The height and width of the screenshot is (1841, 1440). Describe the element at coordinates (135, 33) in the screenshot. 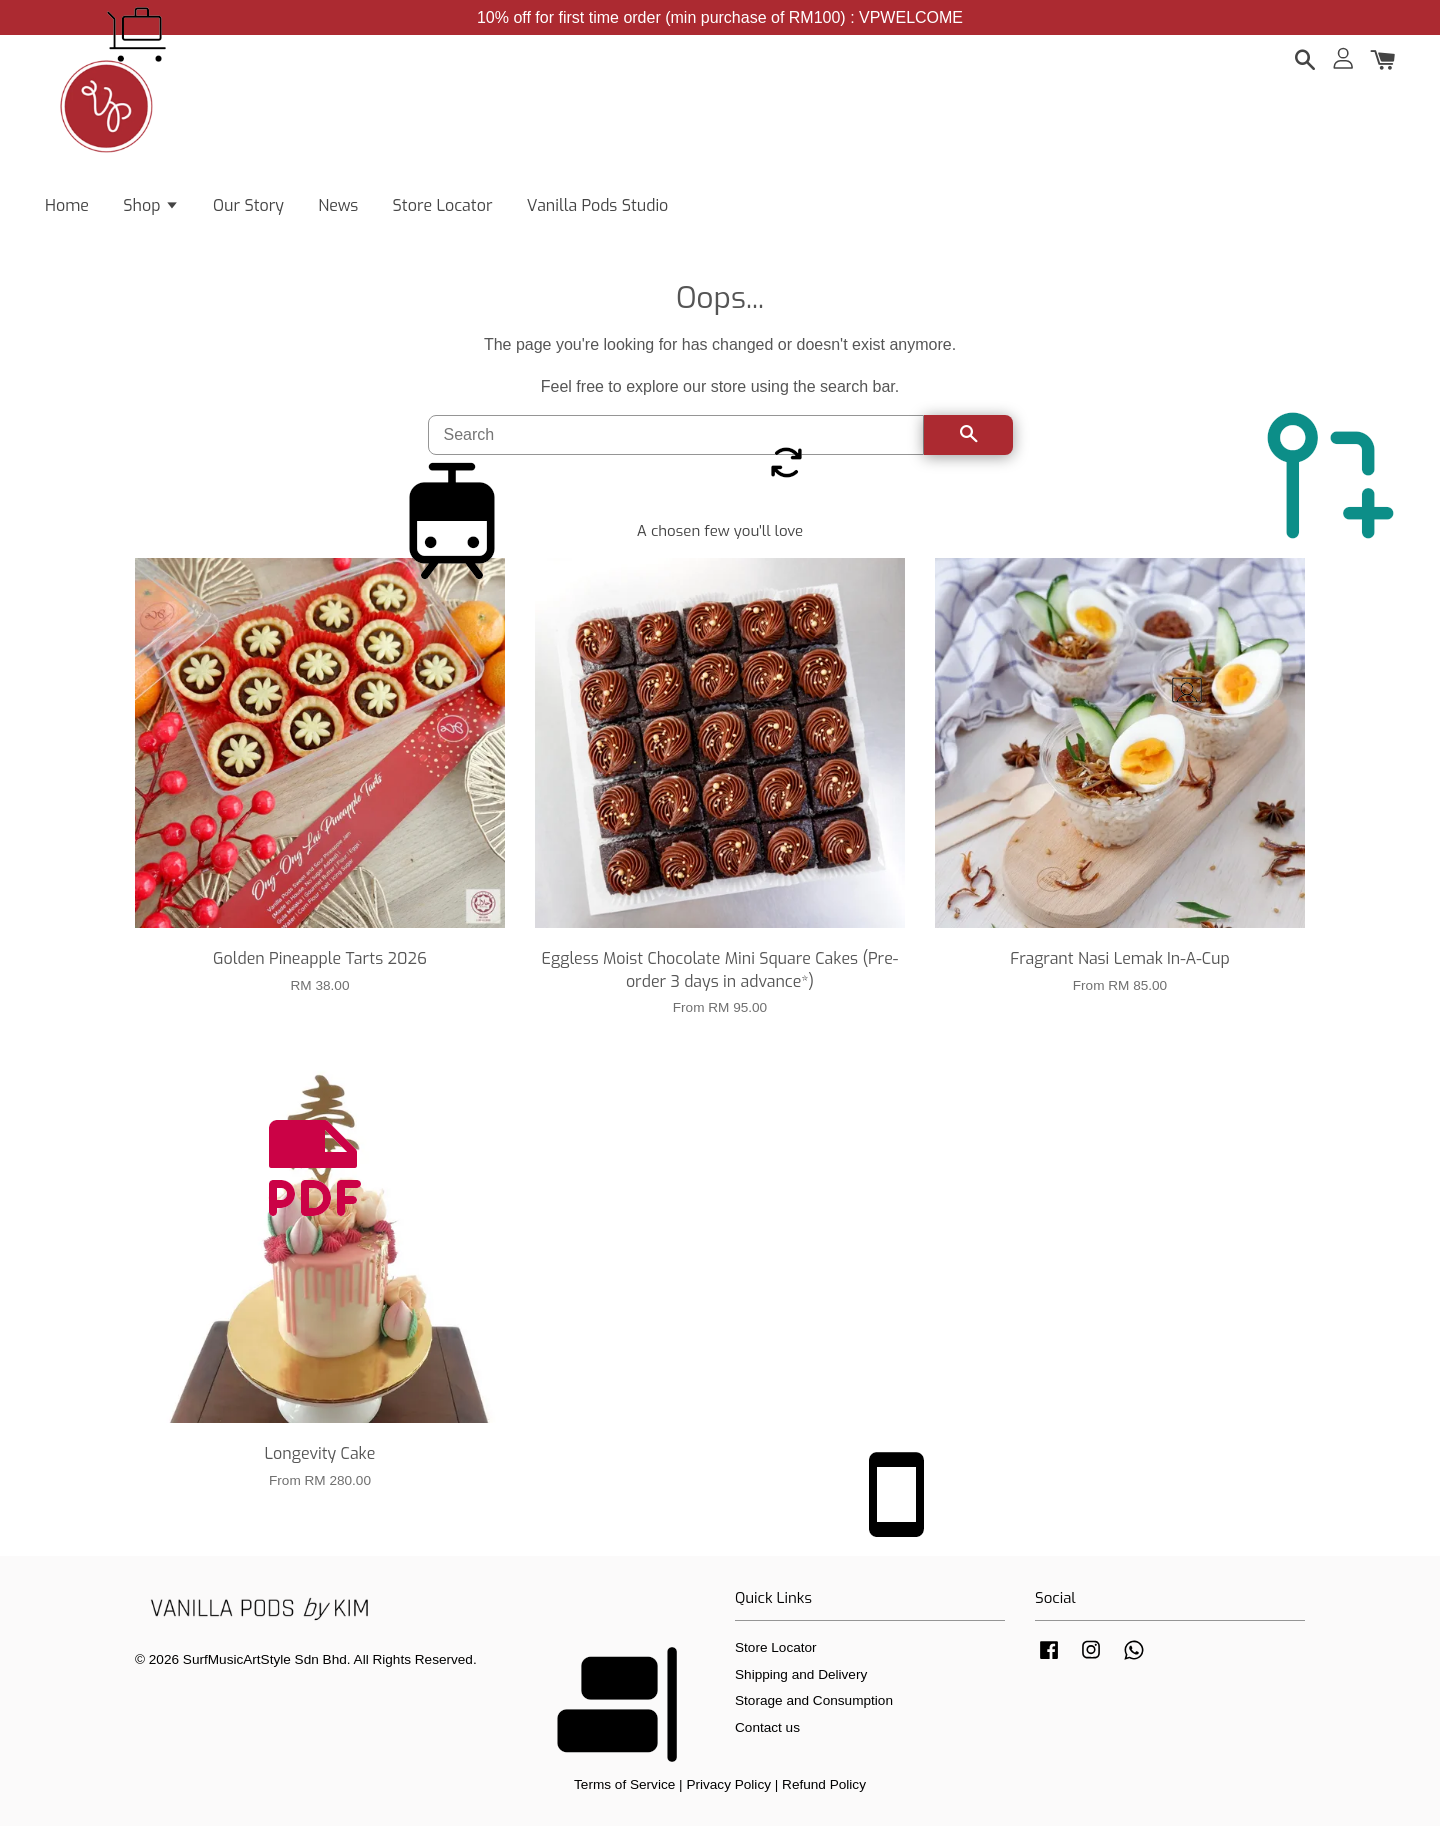

I see `access luggage or baggage services` at that location.